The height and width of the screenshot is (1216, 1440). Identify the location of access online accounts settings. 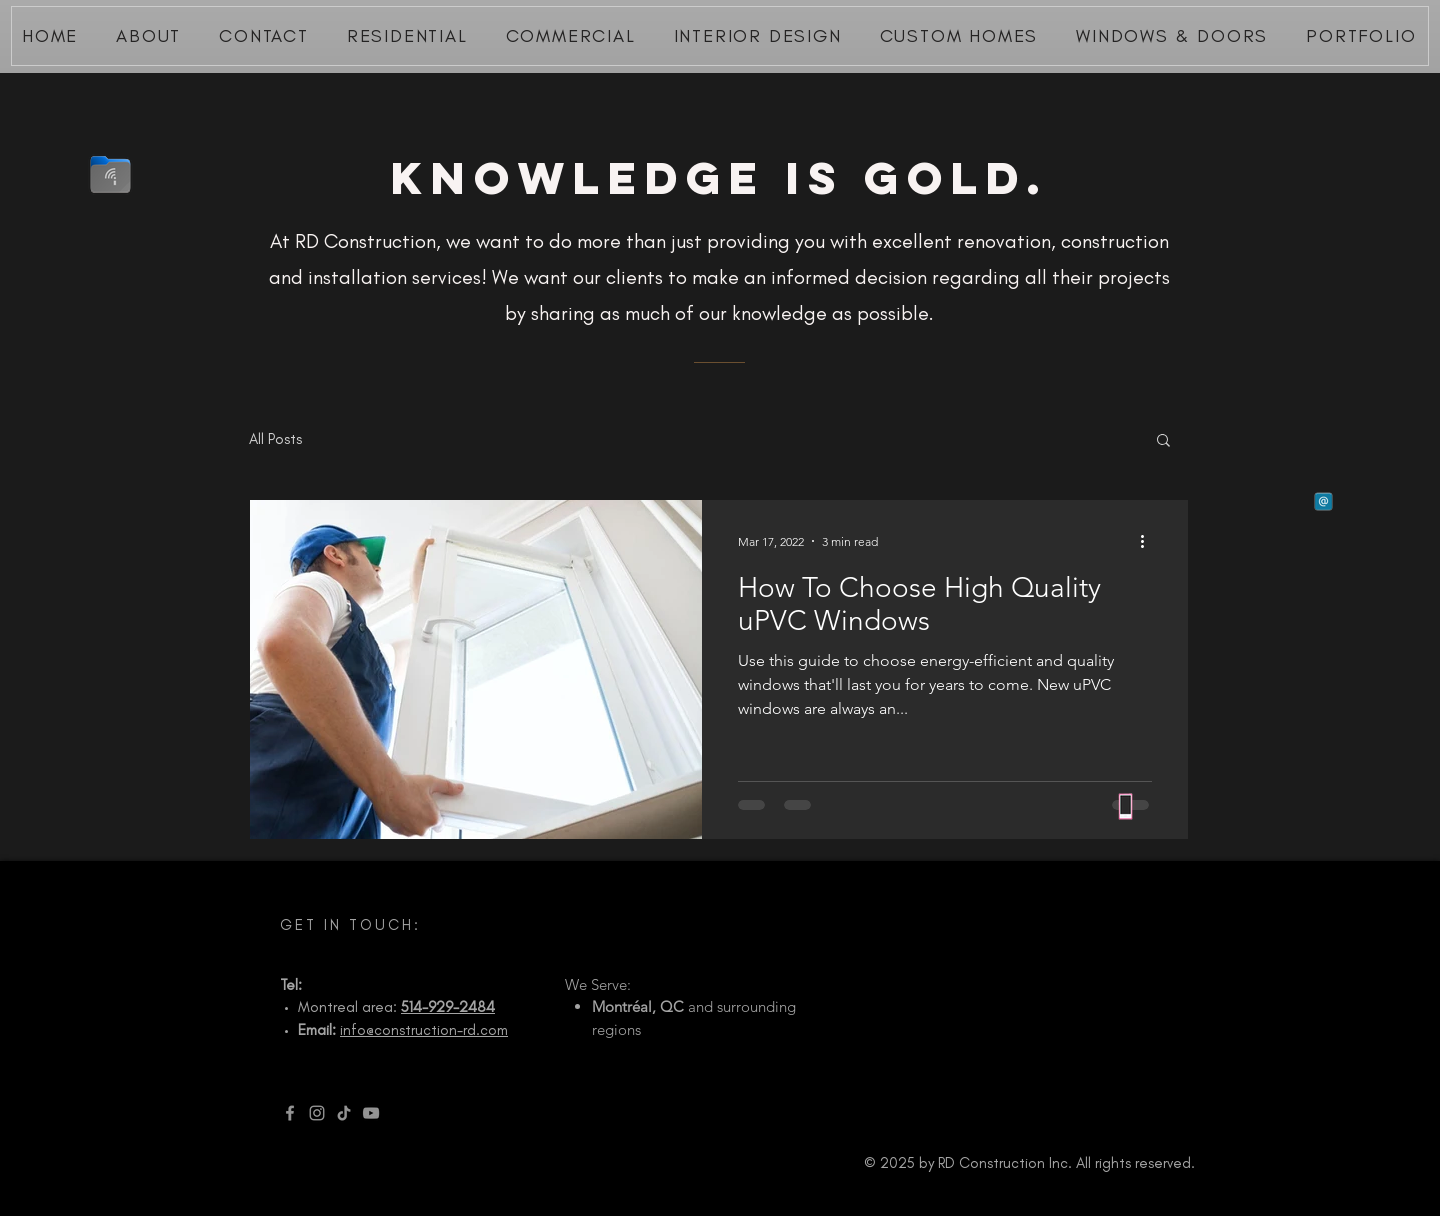
(1323, 501).